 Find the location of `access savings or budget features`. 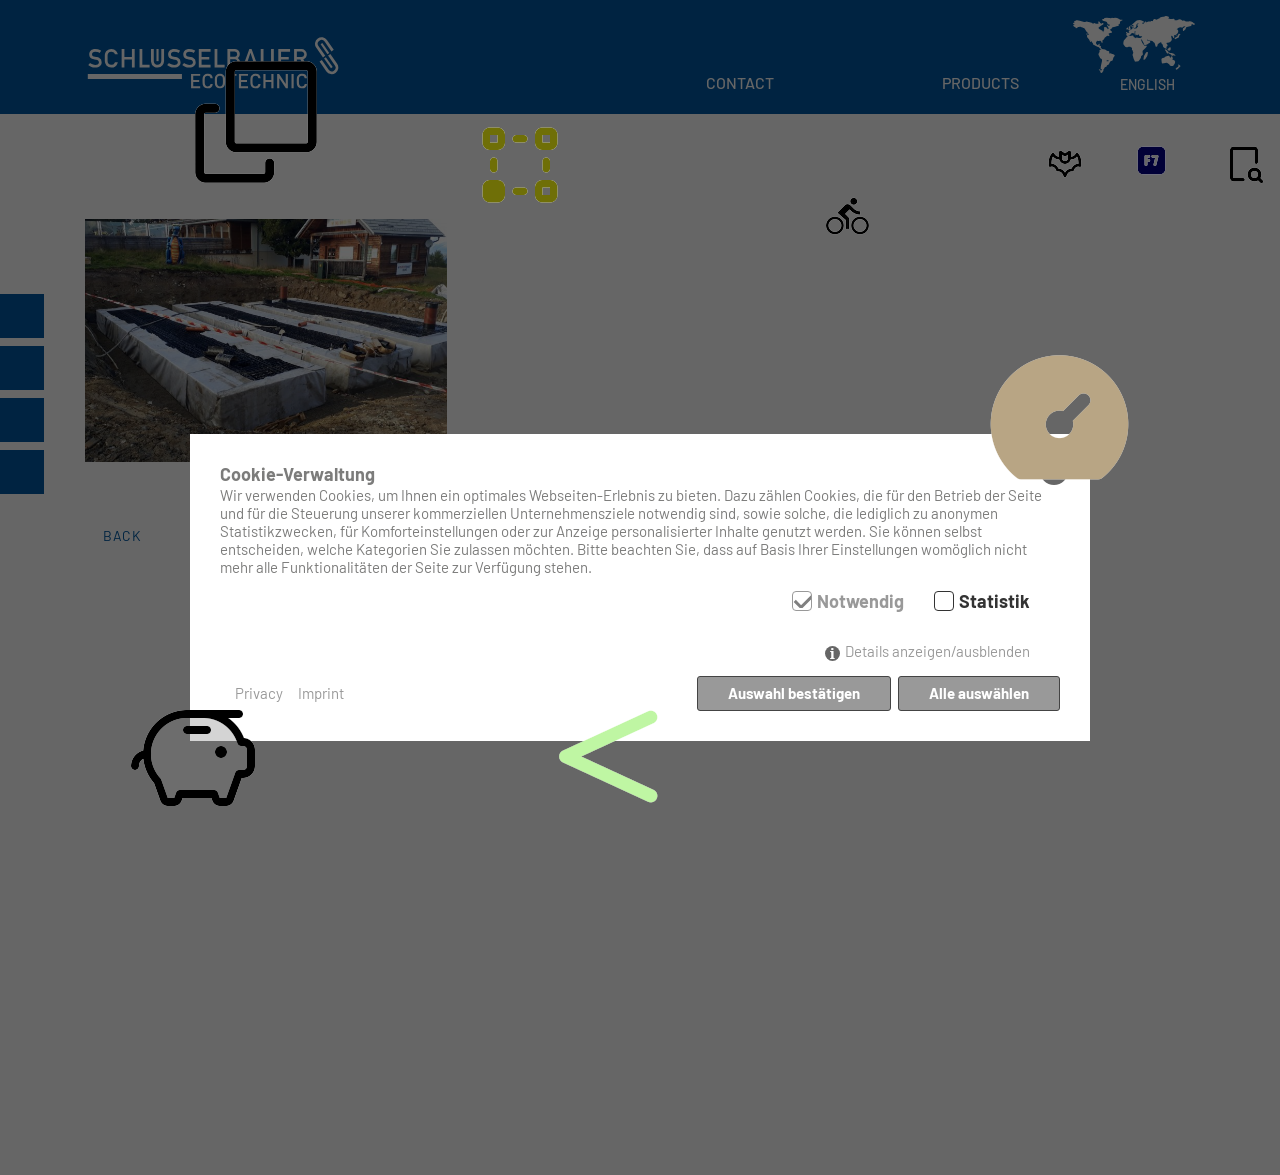

access savings or budget features is located at coordinates (195, 758).